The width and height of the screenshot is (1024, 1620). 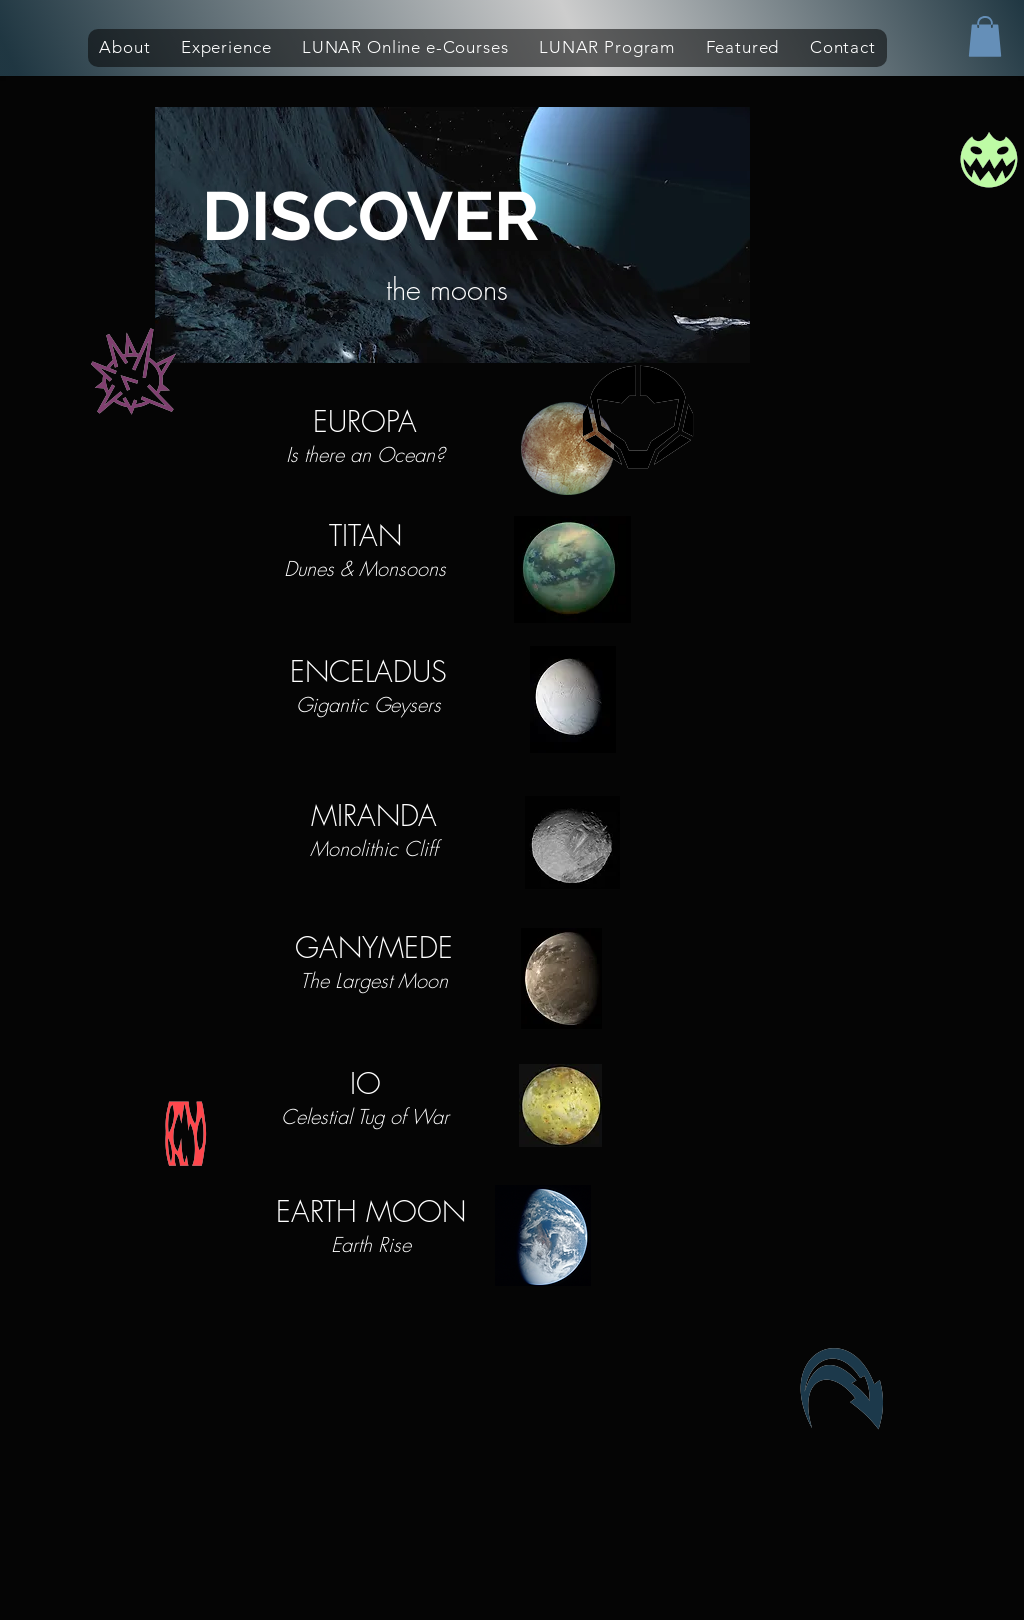 I want to click on sea urchin creature in a game inventory, so click(x=133, y=371).